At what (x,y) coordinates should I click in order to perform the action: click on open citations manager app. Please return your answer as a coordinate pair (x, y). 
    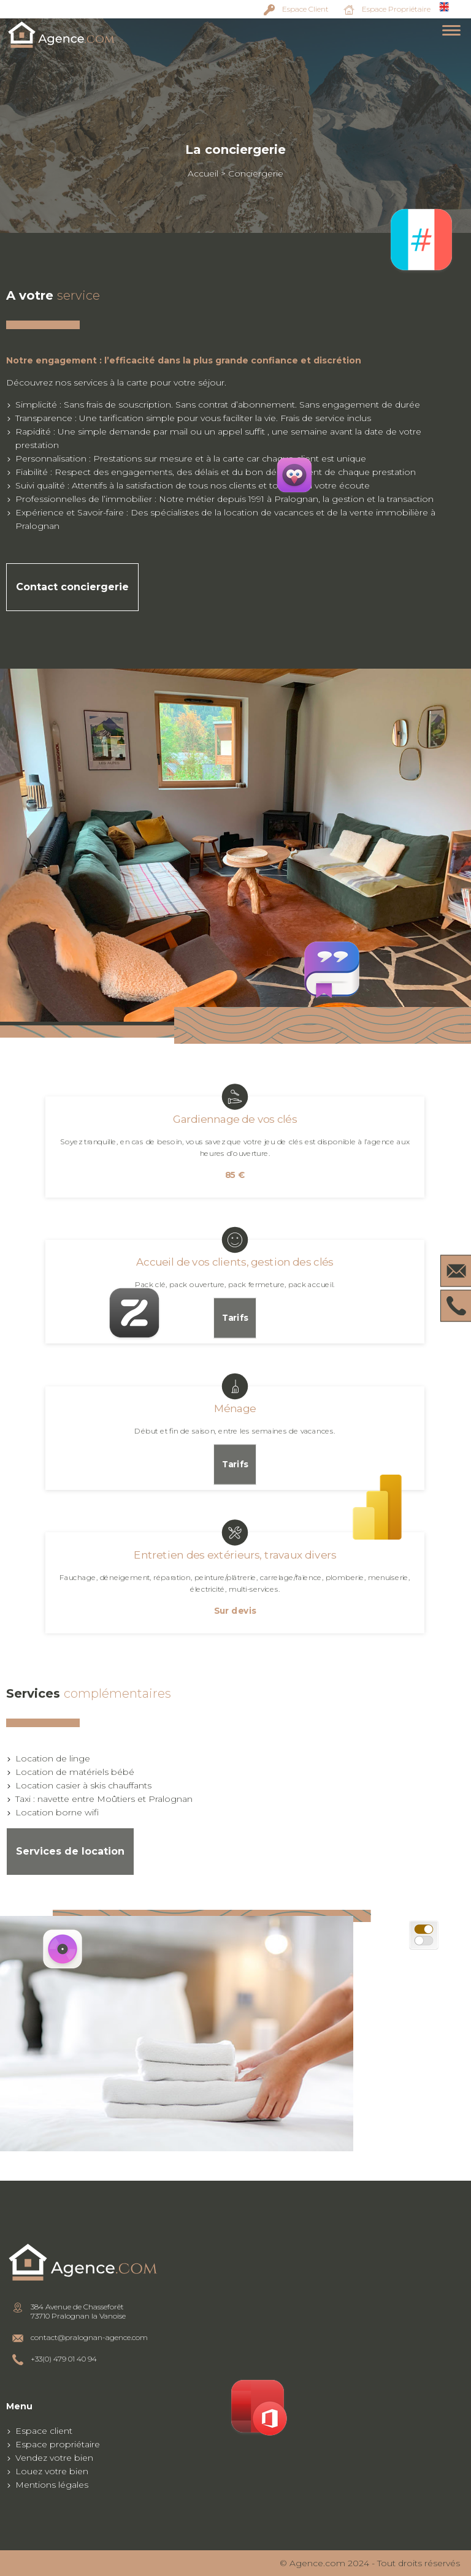
    Looking at the image, I should click on (332, 969).